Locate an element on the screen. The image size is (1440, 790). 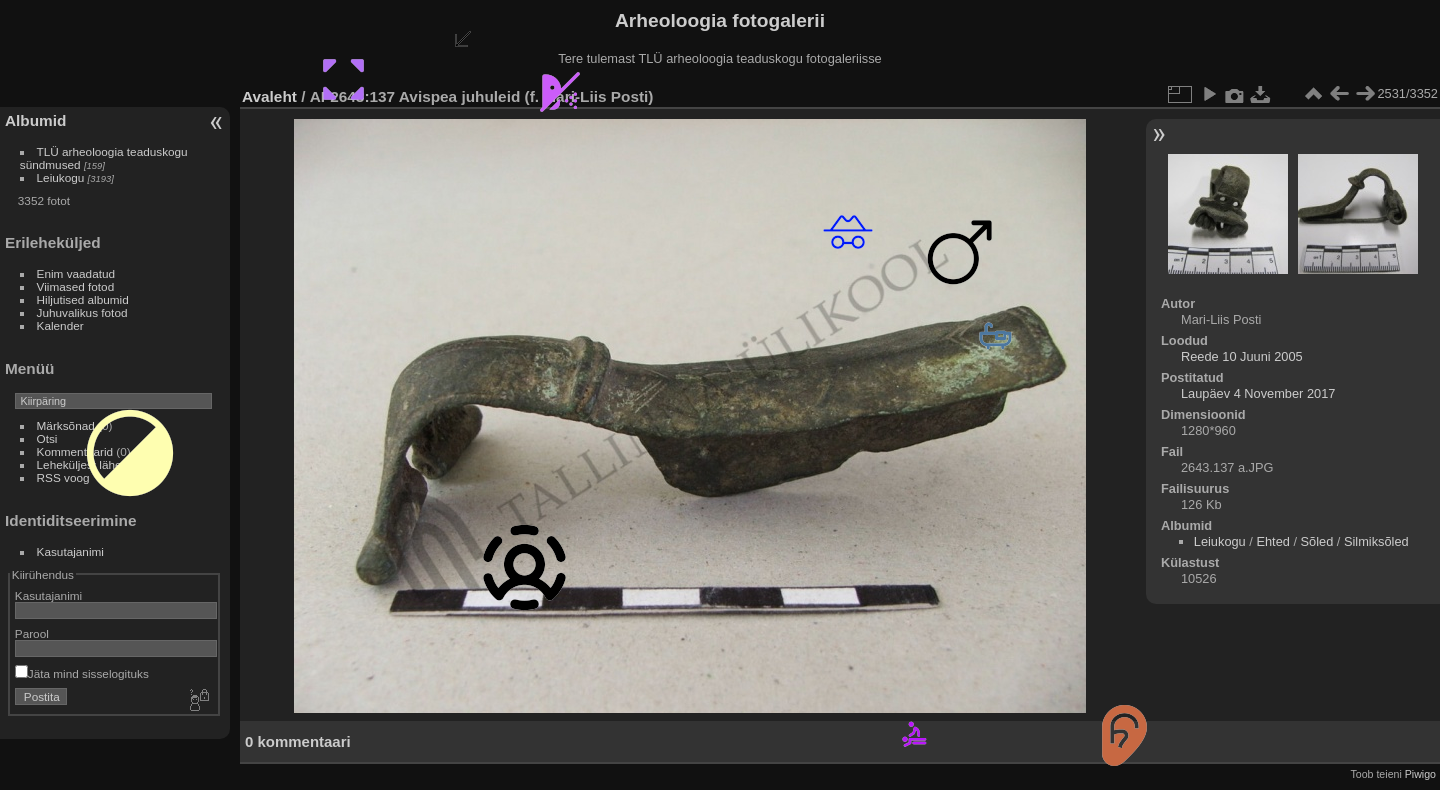
incomplete or pending user profile is located at coordinates (524, 567).